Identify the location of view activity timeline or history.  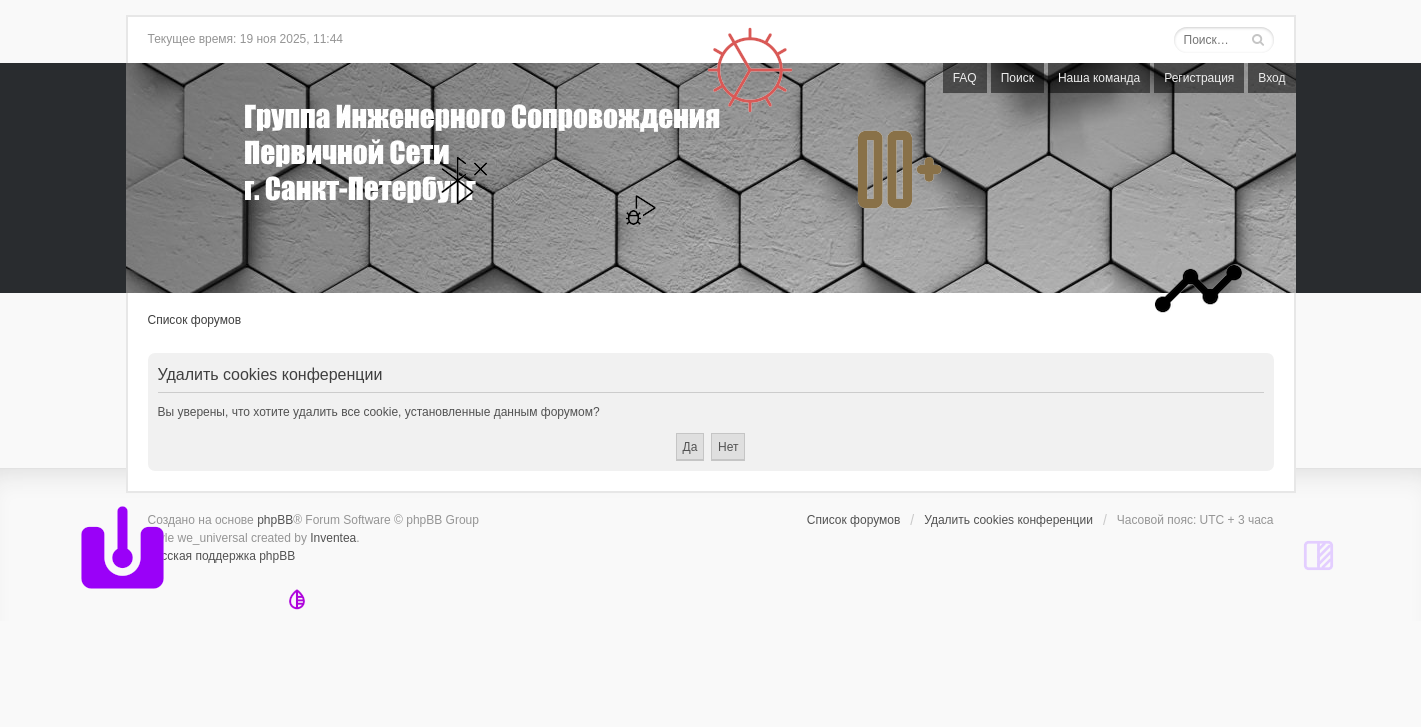
(1198, 288).